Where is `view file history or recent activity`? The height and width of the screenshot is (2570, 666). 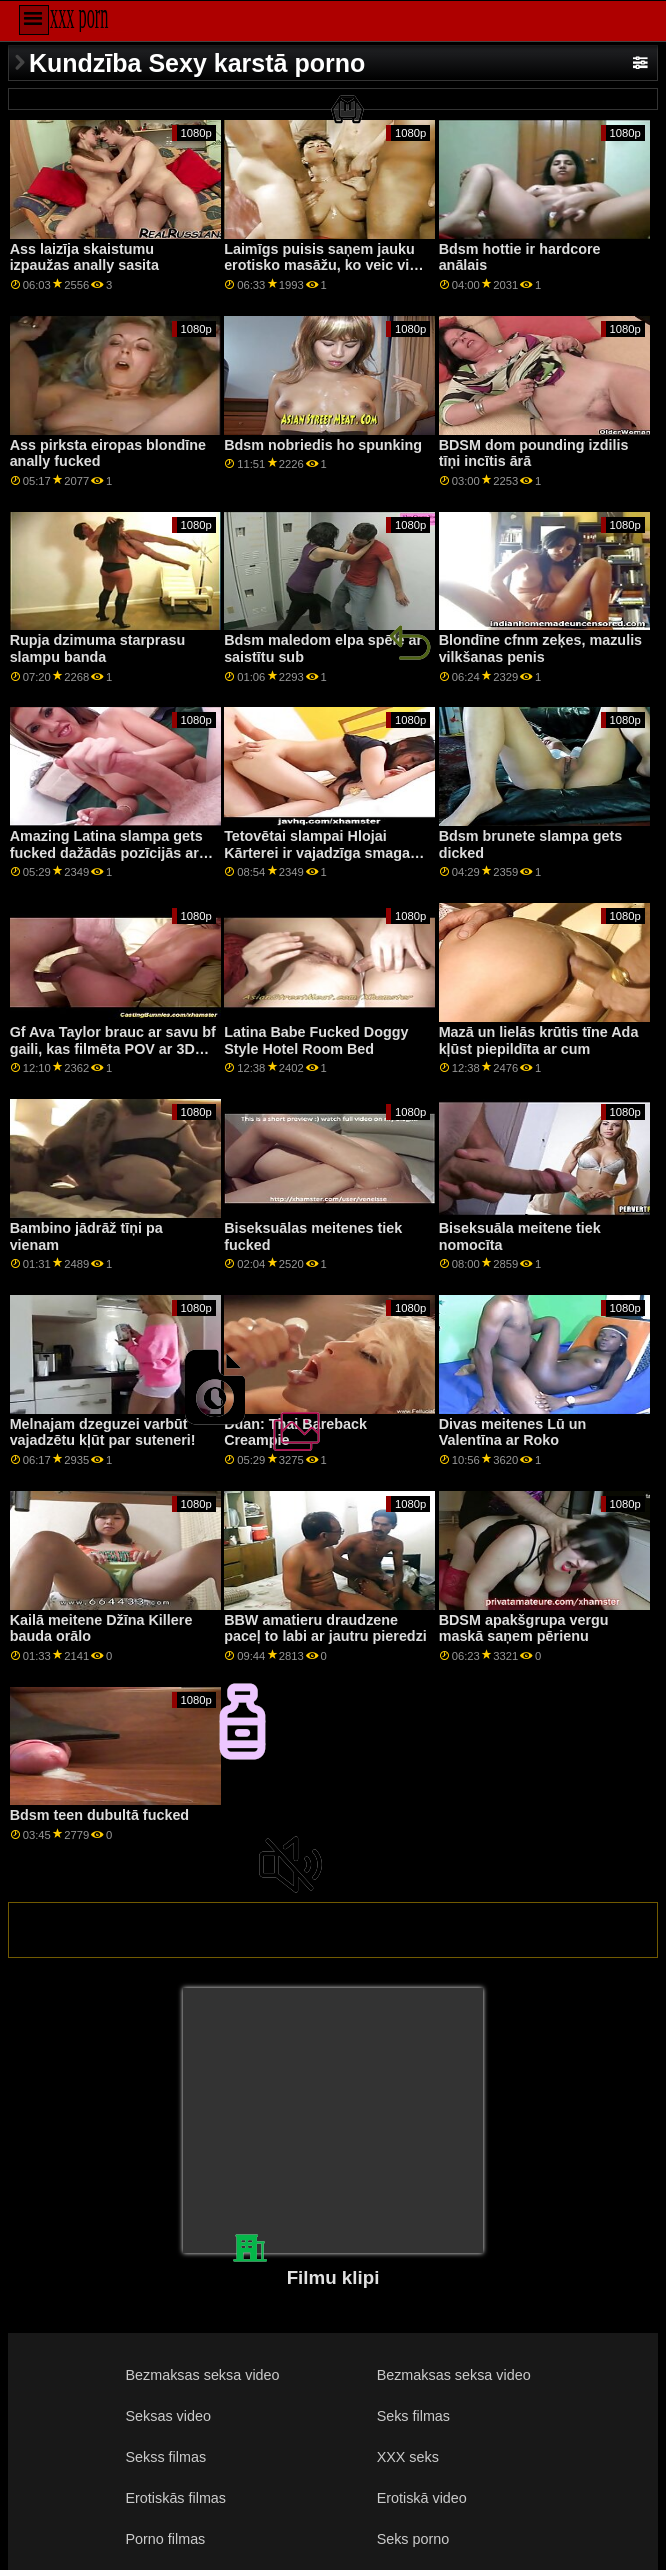 view file history or recent activity is located at coordinates (215, 1387).